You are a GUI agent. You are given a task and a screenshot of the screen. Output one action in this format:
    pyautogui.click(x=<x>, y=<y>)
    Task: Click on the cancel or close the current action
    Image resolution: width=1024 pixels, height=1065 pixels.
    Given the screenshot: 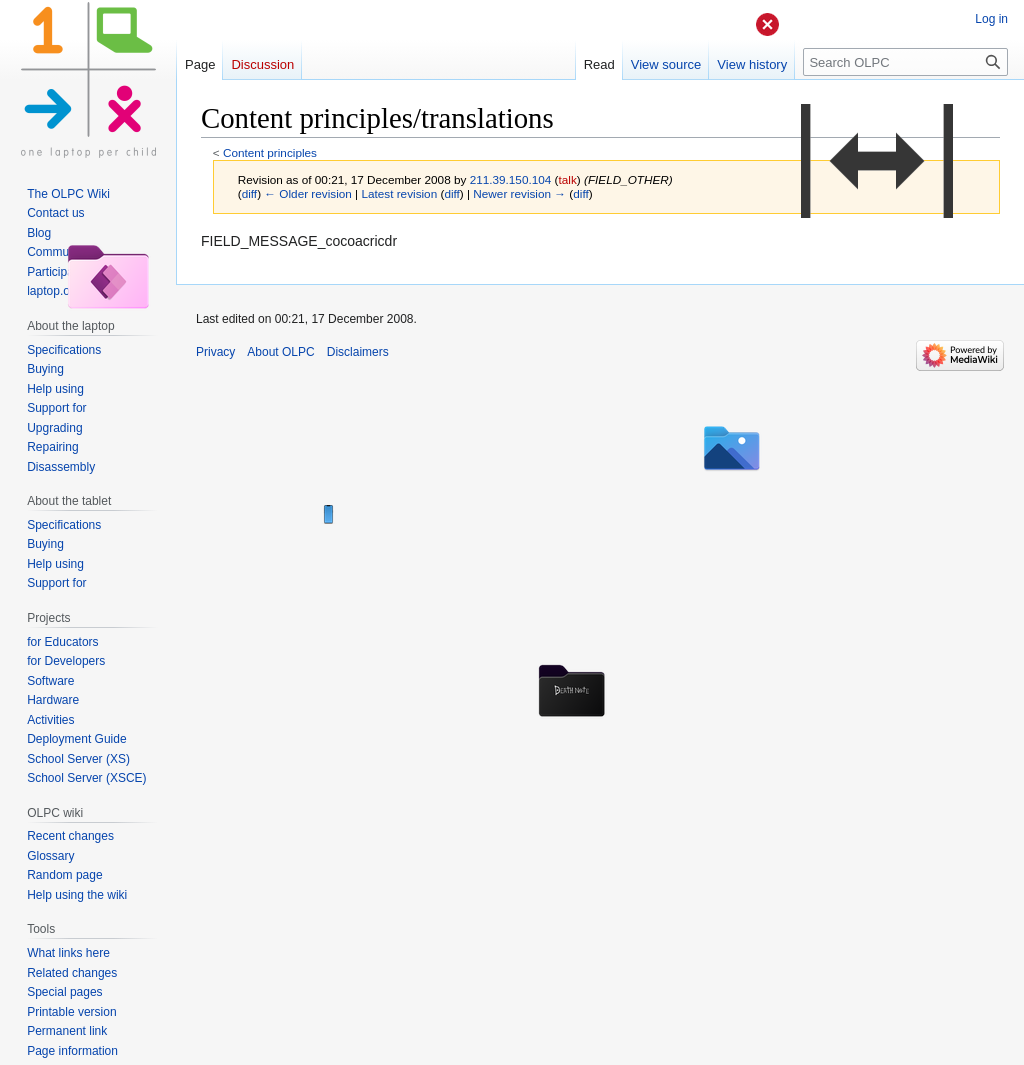 What is the action you would take?
    pyautogui.click(x=767, y=24)
    